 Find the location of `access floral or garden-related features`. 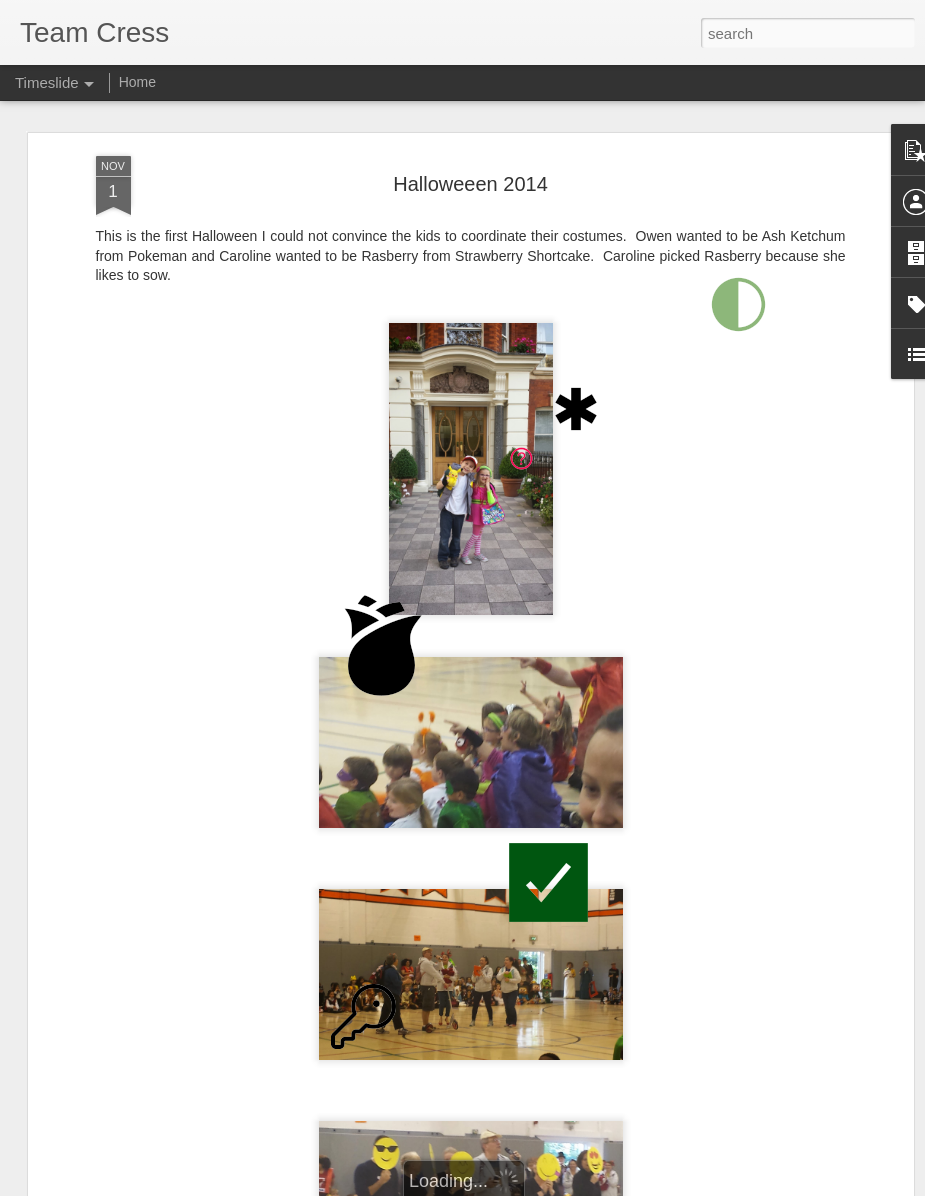

access floral or garden-related features is located at coordinates (381, 645).